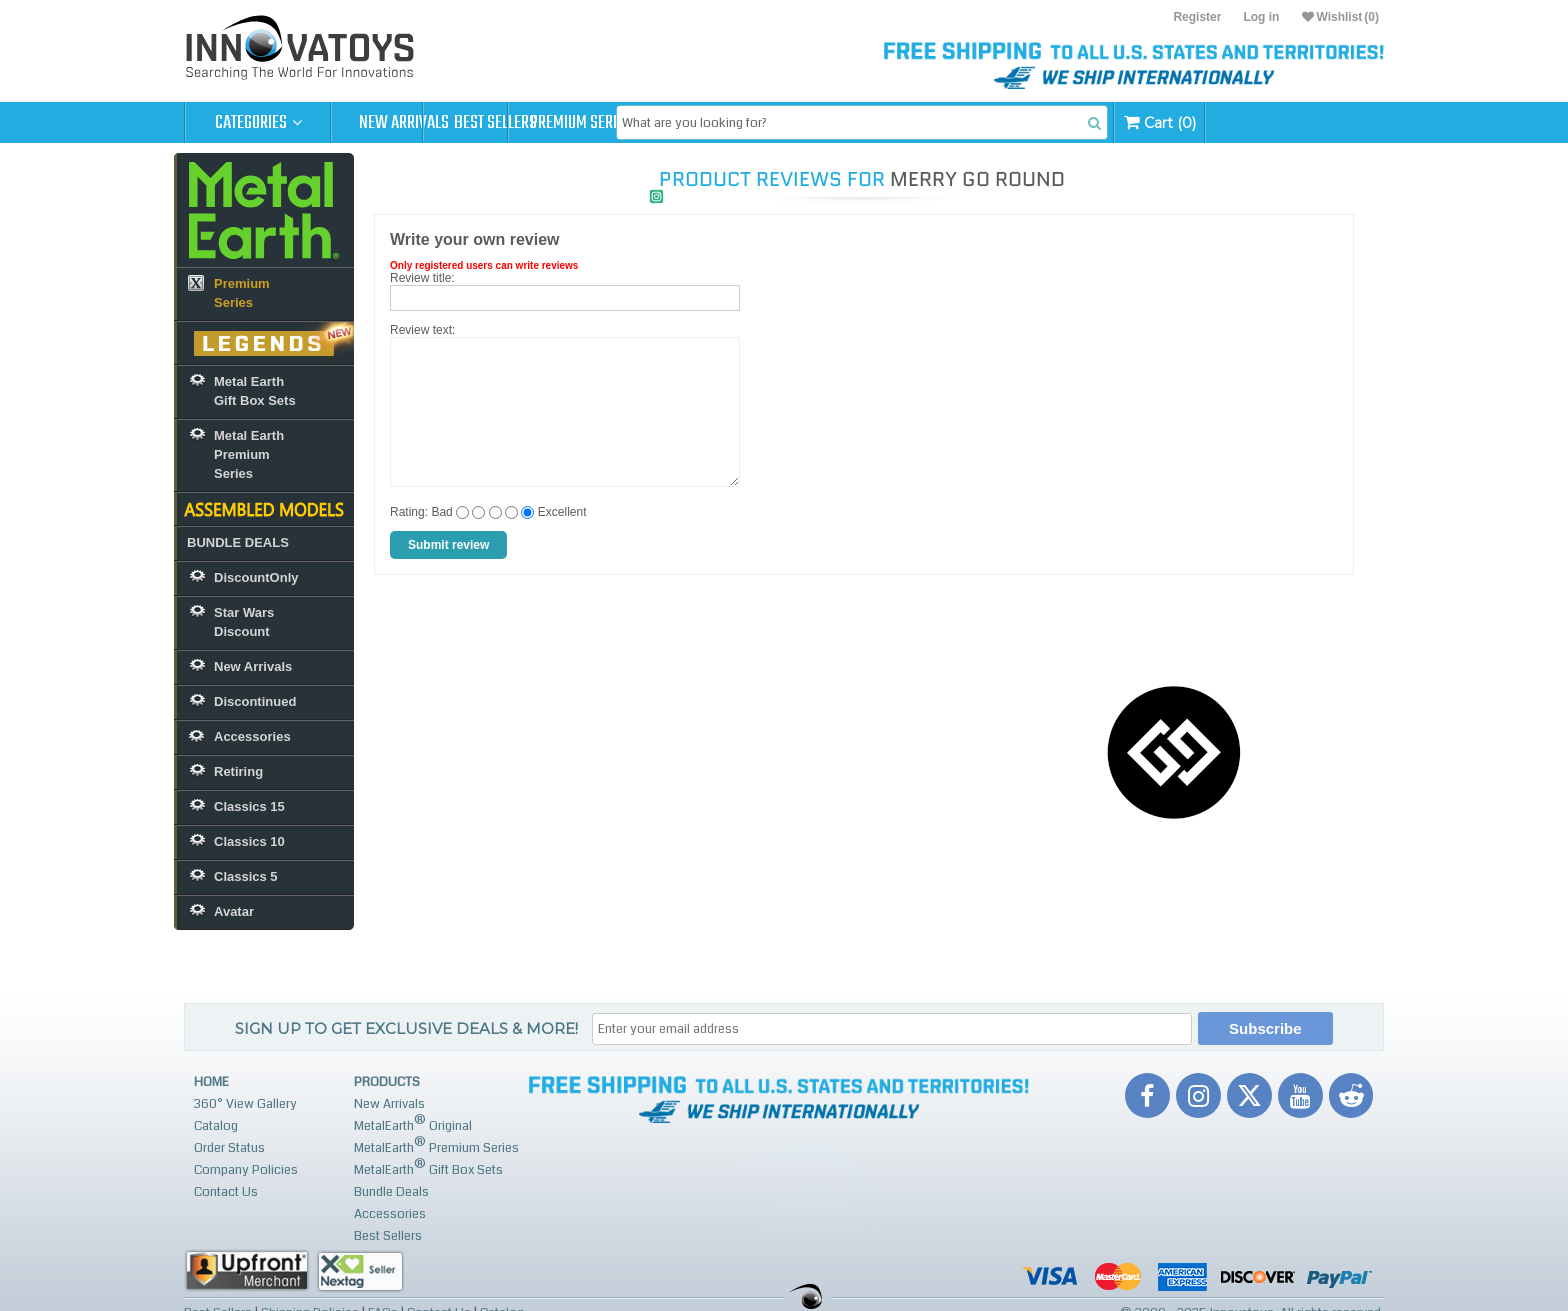  Describe the element at coordinates (1173, 752) in the screenshot. I see `GG.deals logo` at that location.